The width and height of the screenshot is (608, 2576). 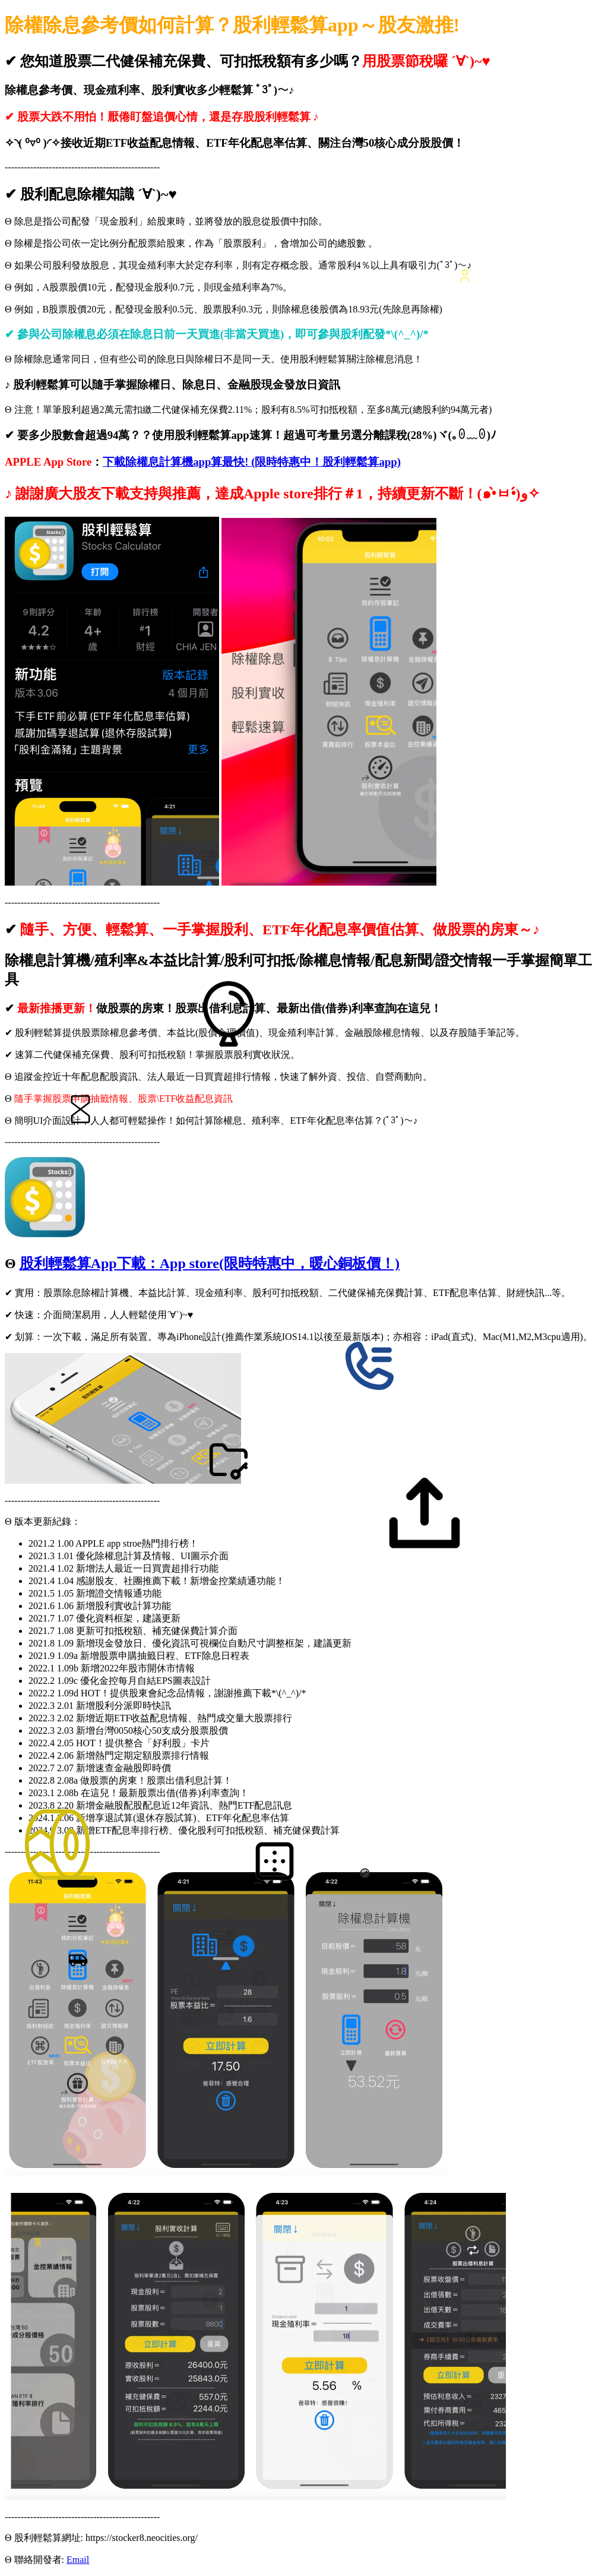 I want to click on apply outer border to selected cells, so click(x=274, y=1861).